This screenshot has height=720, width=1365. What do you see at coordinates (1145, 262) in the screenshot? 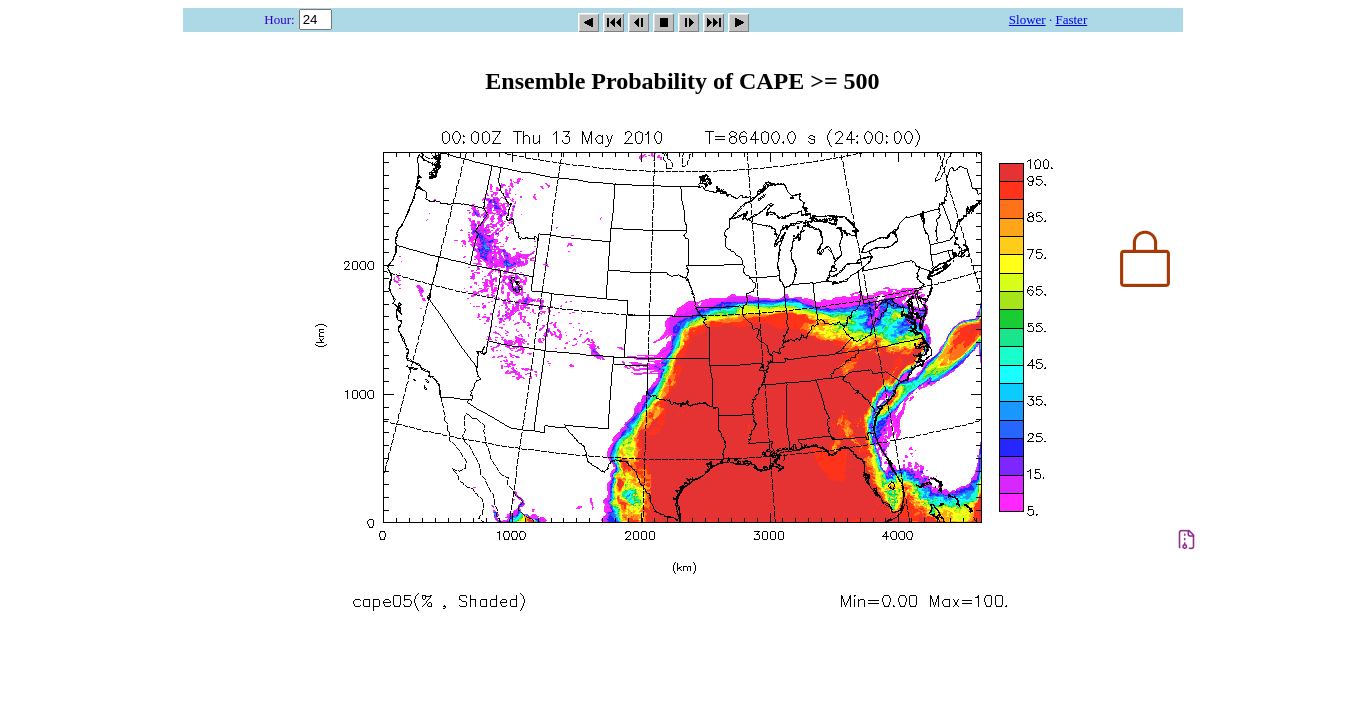
I see `lock or secure this item` at bounding box center [1145, 262].